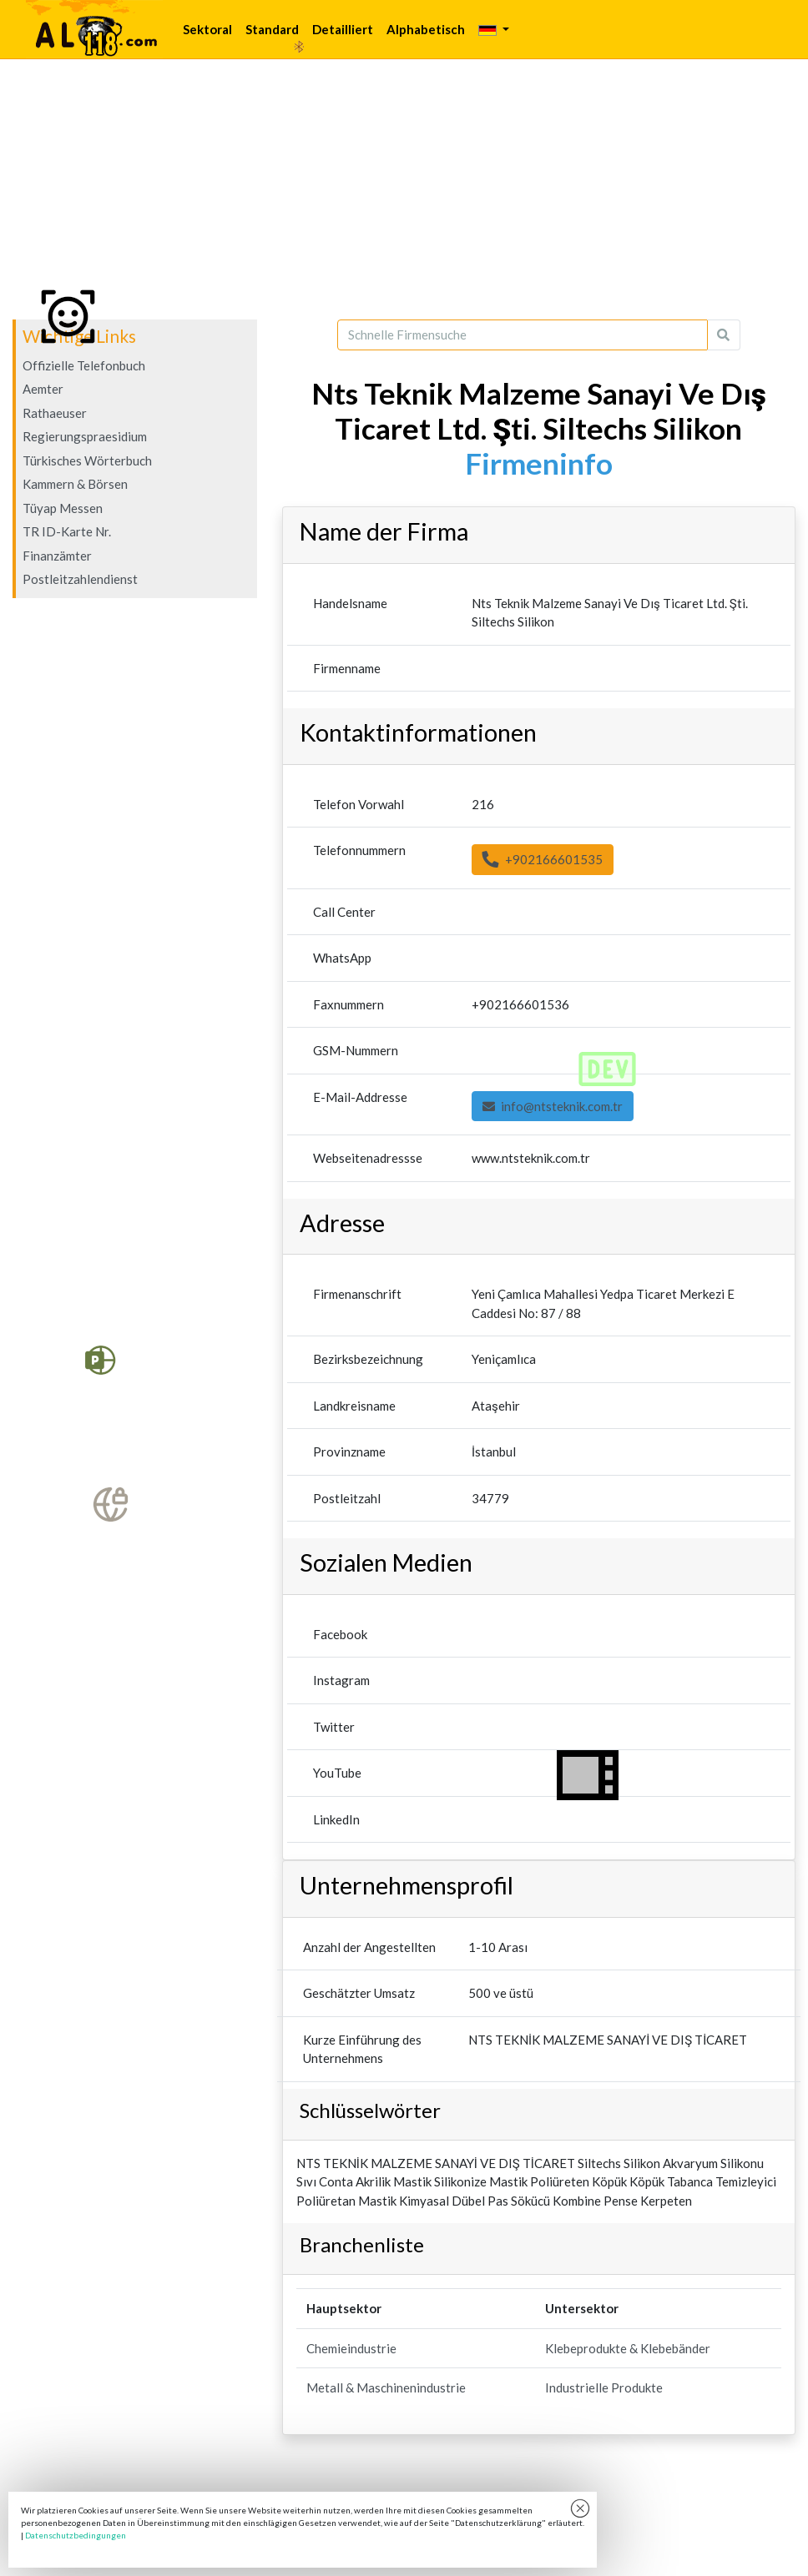 The width and height of the screenshot is (808, 2576). I want to click on toggle sidebar panel visibility, so click(588, 1775).